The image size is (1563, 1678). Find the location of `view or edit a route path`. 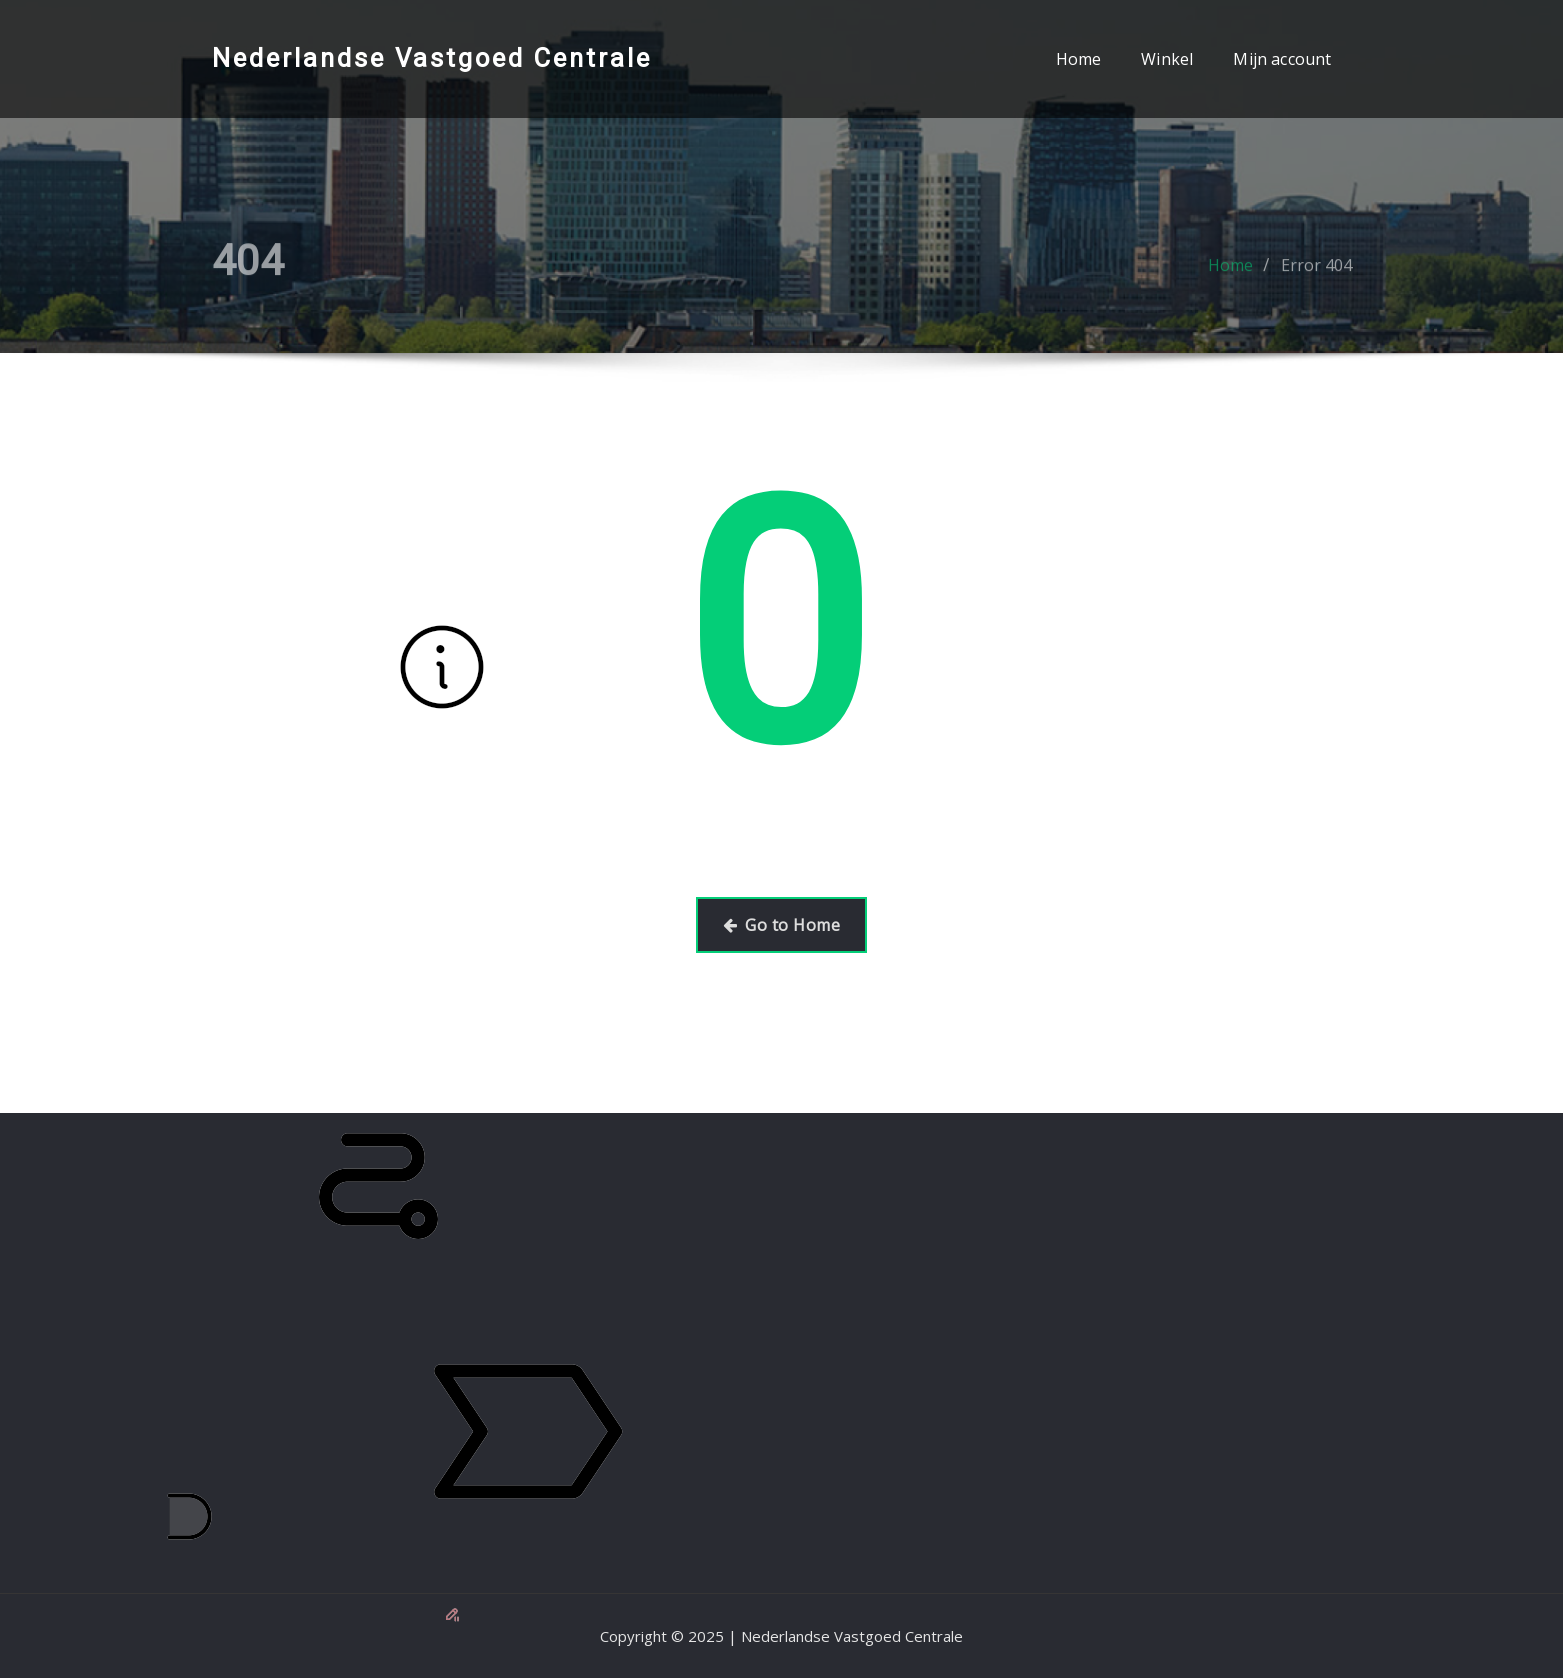

view or edit a route path is located at coordinates (378, 1179).